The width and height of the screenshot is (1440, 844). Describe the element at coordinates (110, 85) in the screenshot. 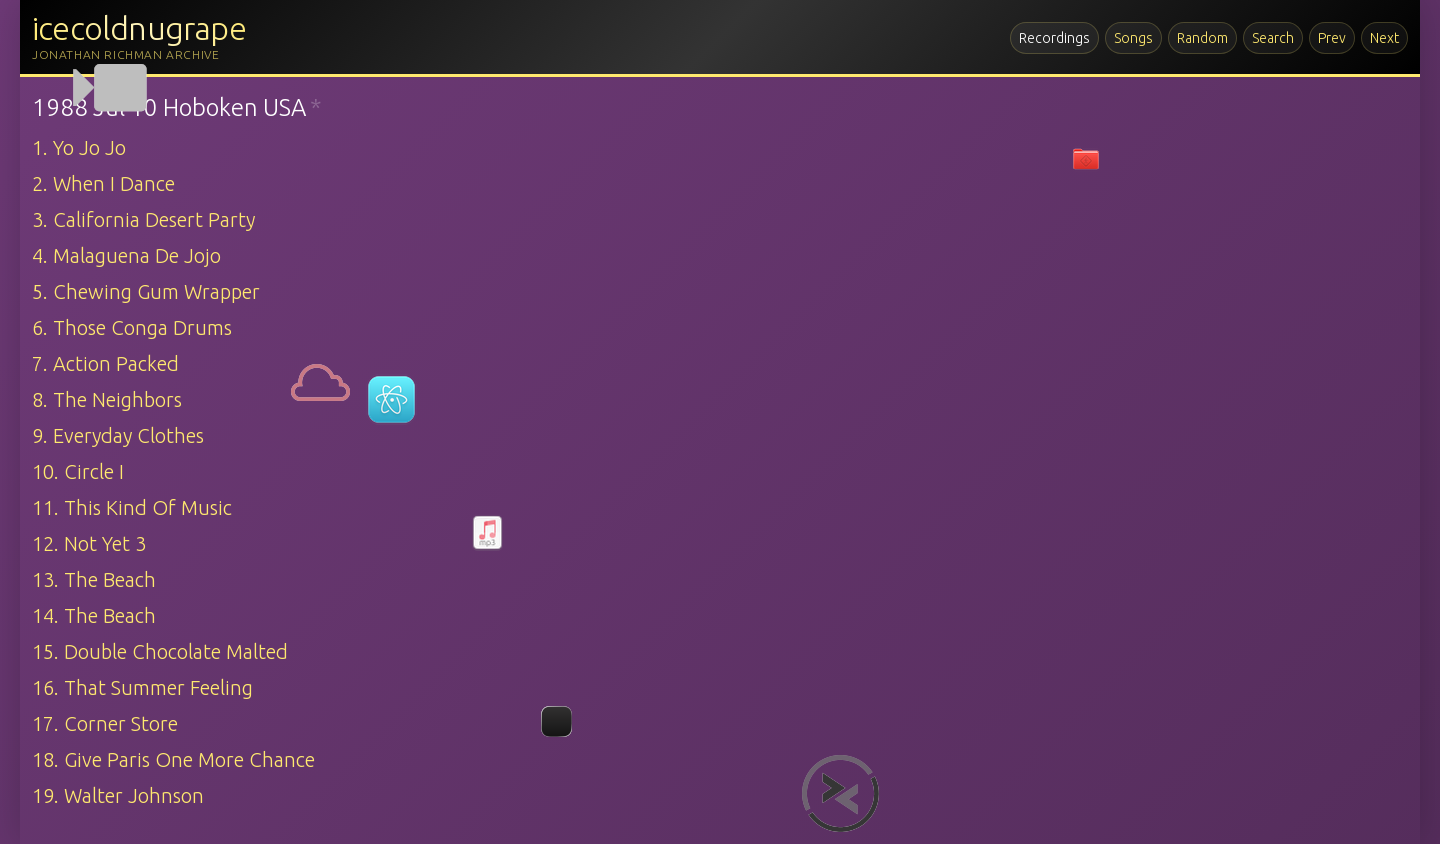

I see `access webcam or video camera settings` at that location.